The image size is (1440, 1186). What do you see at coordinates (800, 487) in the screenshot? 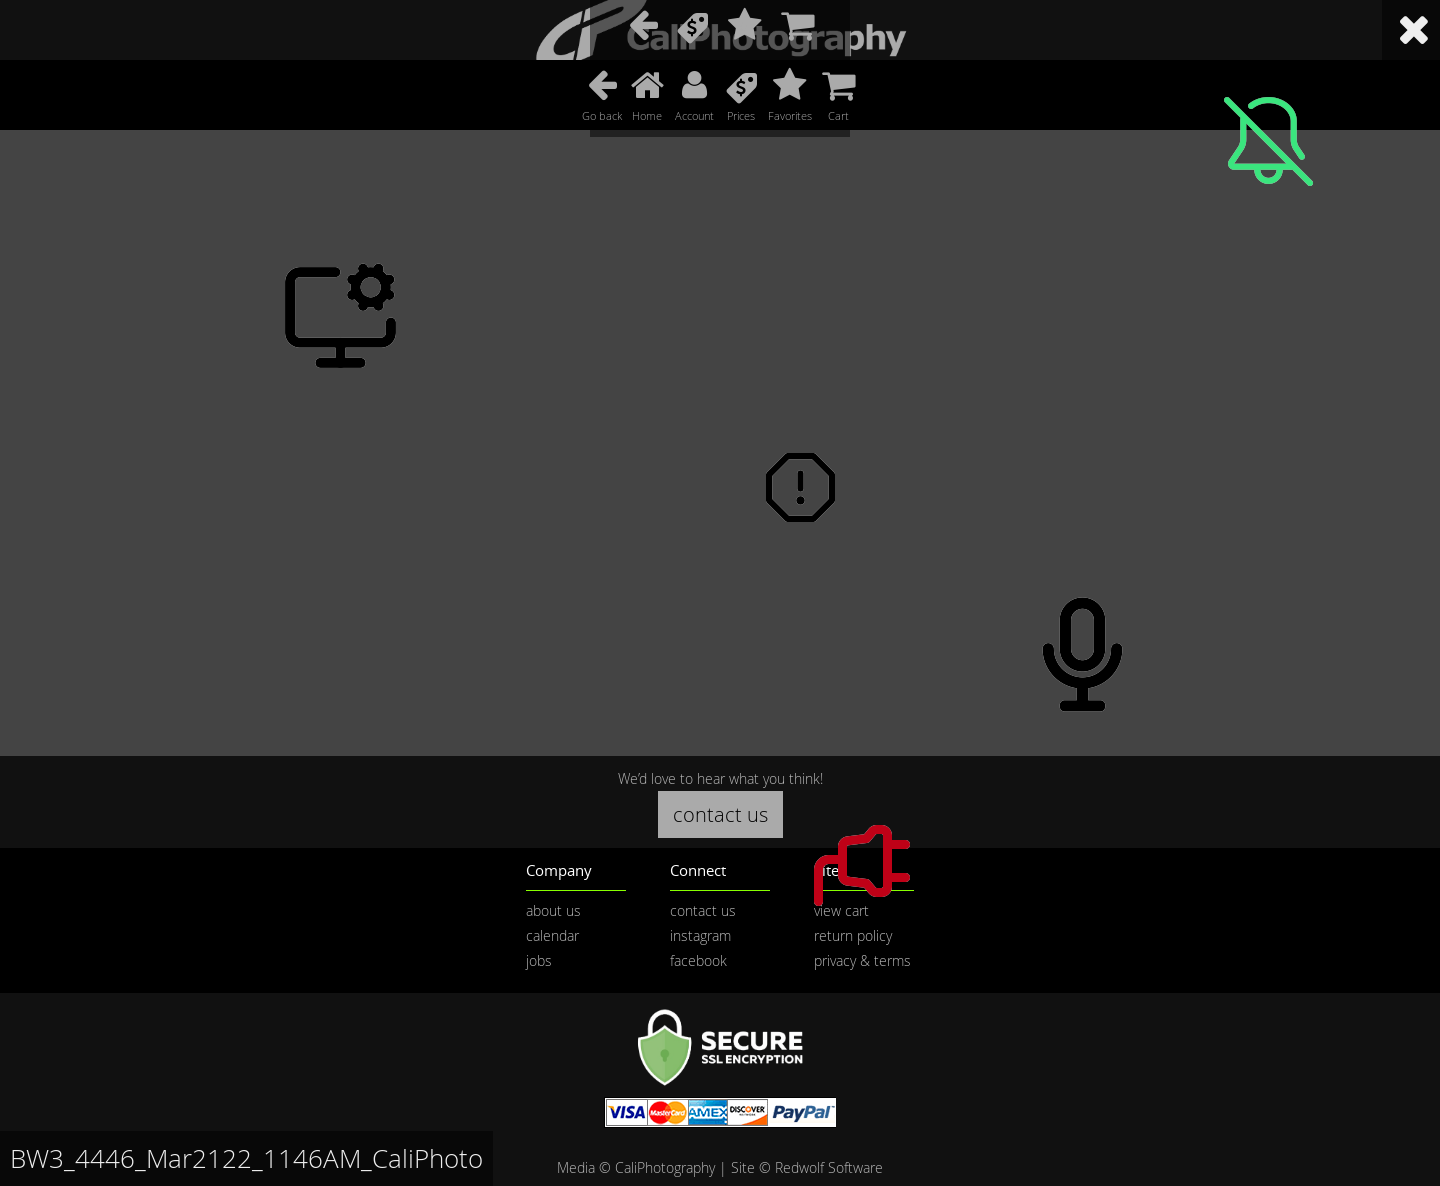
I see `stop or halt current action` at bounding box center [800, 487].